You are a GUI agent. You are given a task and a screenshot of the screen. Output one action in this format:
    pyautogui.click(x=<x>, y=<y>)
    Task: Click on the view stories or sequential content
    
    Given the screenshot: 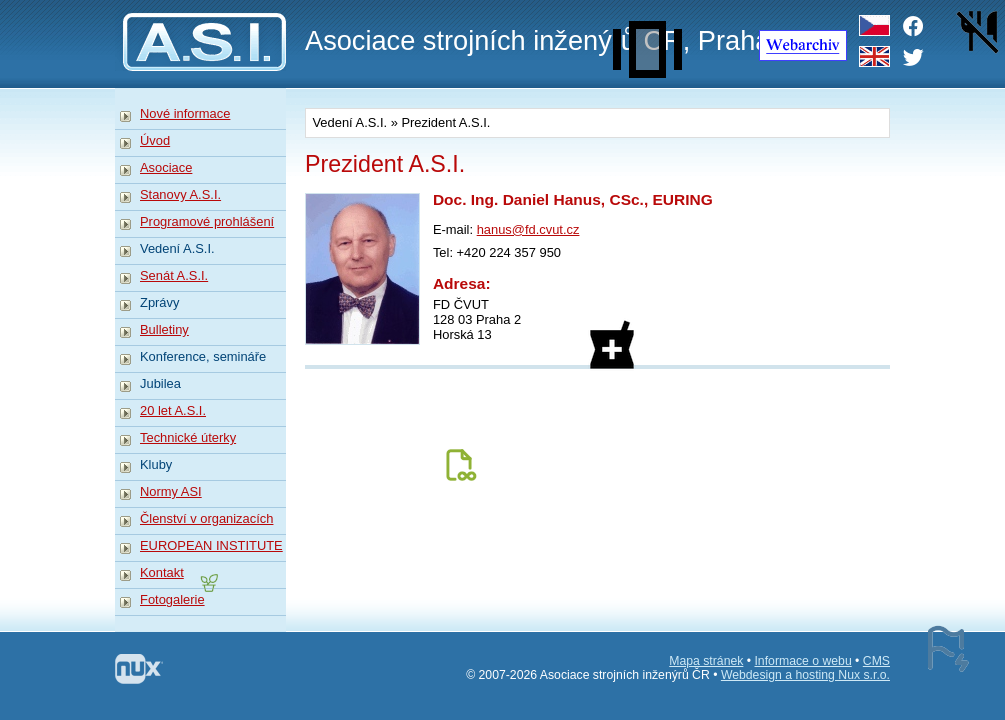 What is the action you would take?
    pyautogui.click(x=647, y=51)
    